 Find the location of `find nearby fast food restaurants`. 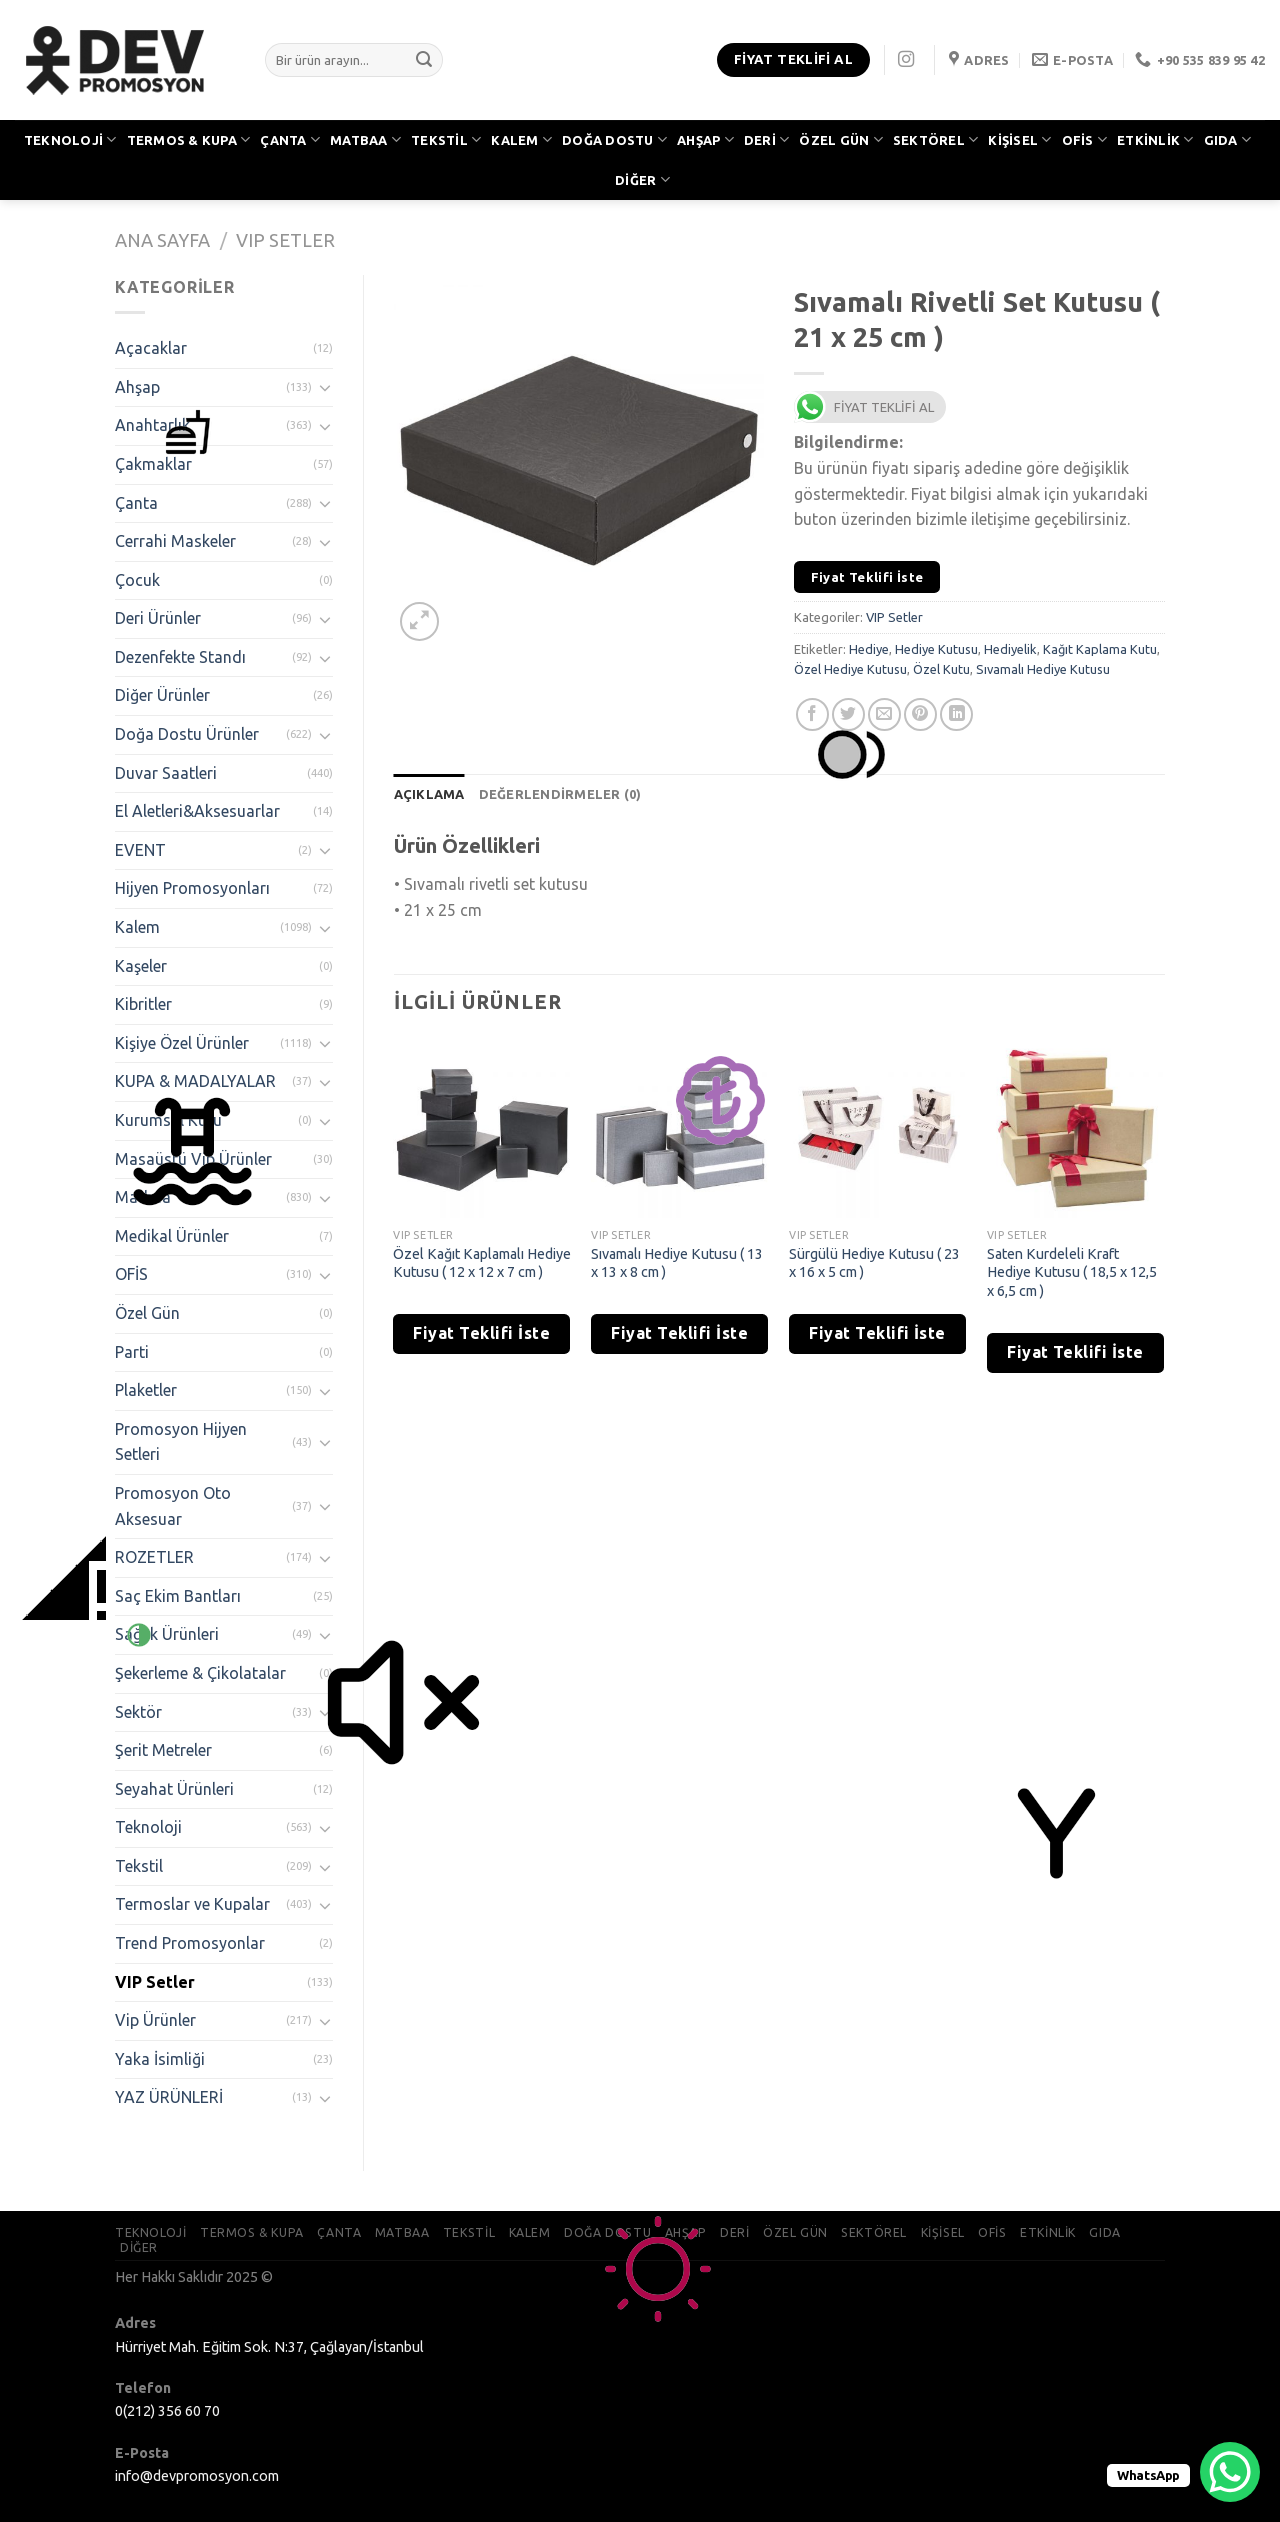

find nearby fast food restaurants is located at coordinates (188, 432).